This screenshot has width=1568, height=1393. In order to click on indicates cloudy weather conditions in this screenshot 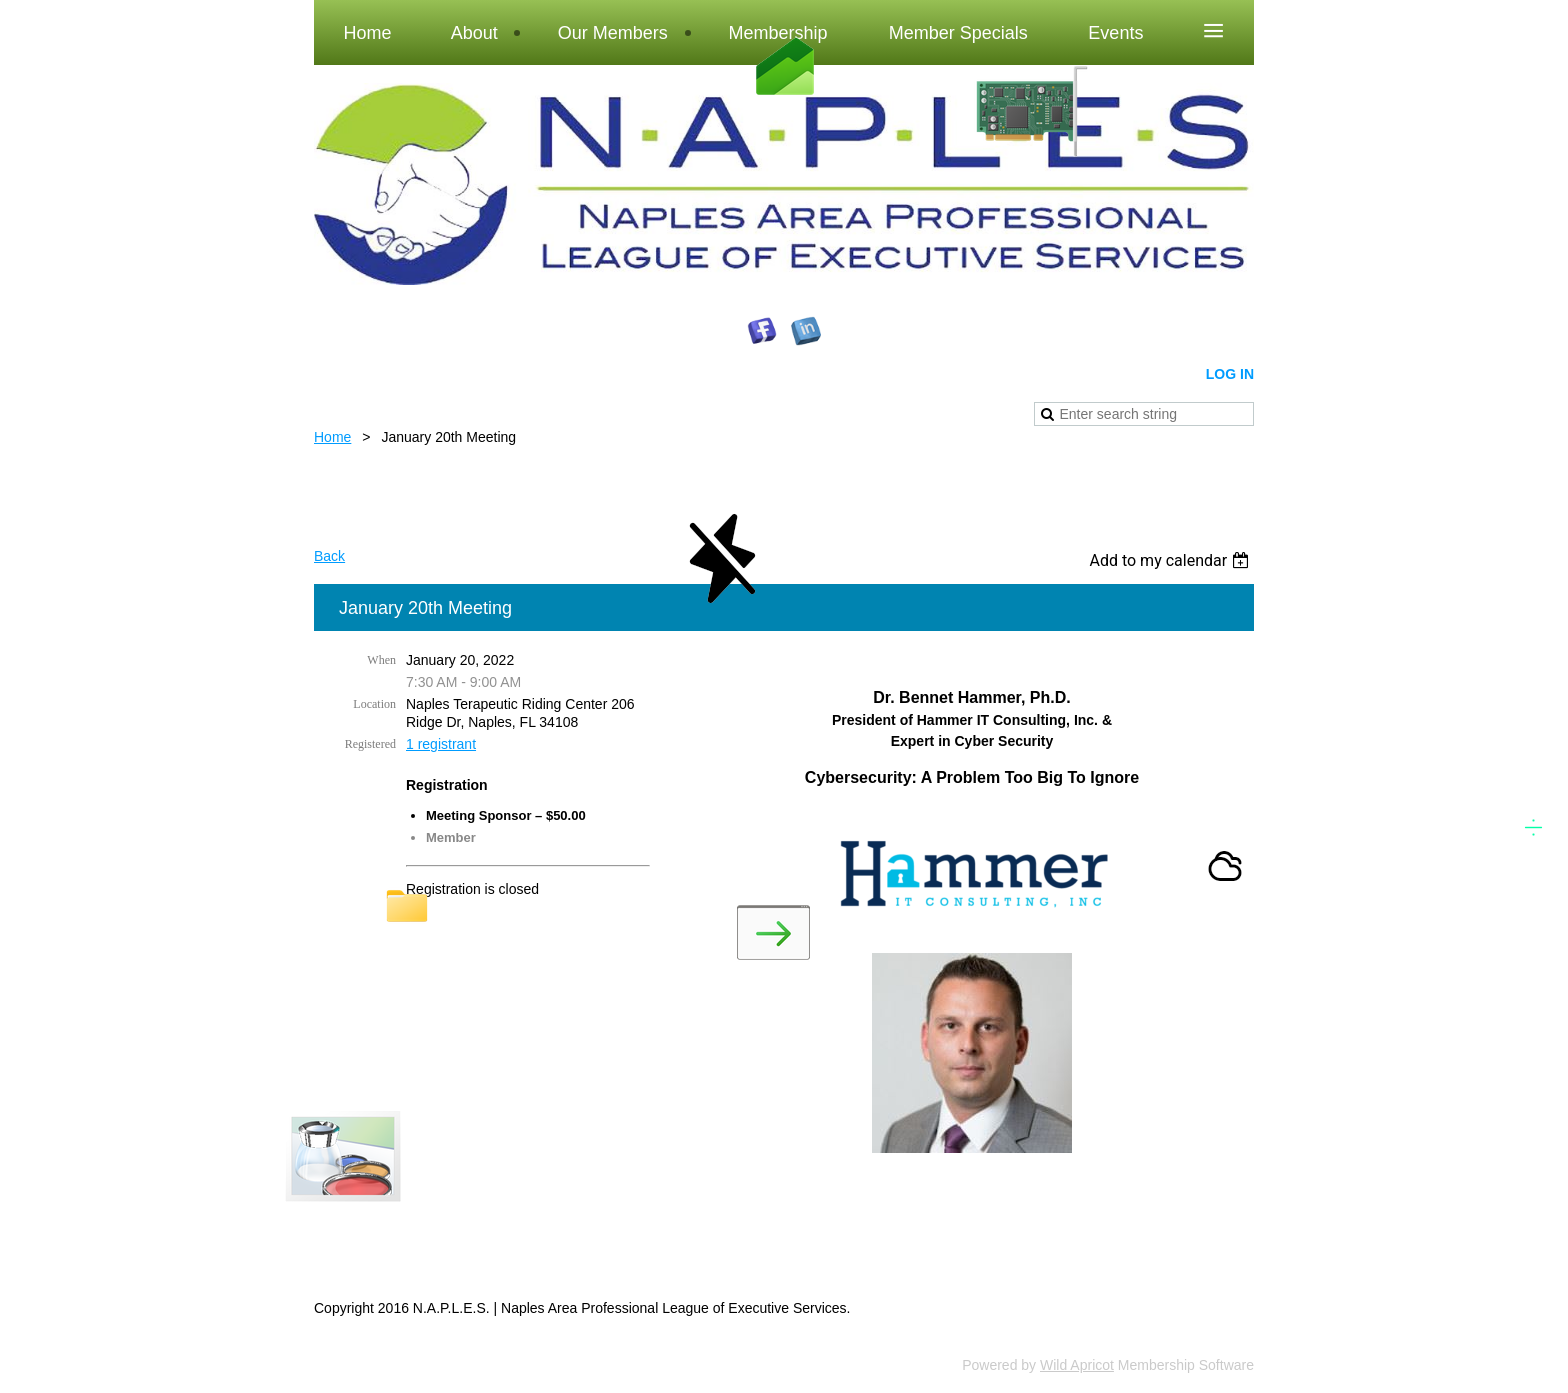, I will do `click(1225, 866)`.